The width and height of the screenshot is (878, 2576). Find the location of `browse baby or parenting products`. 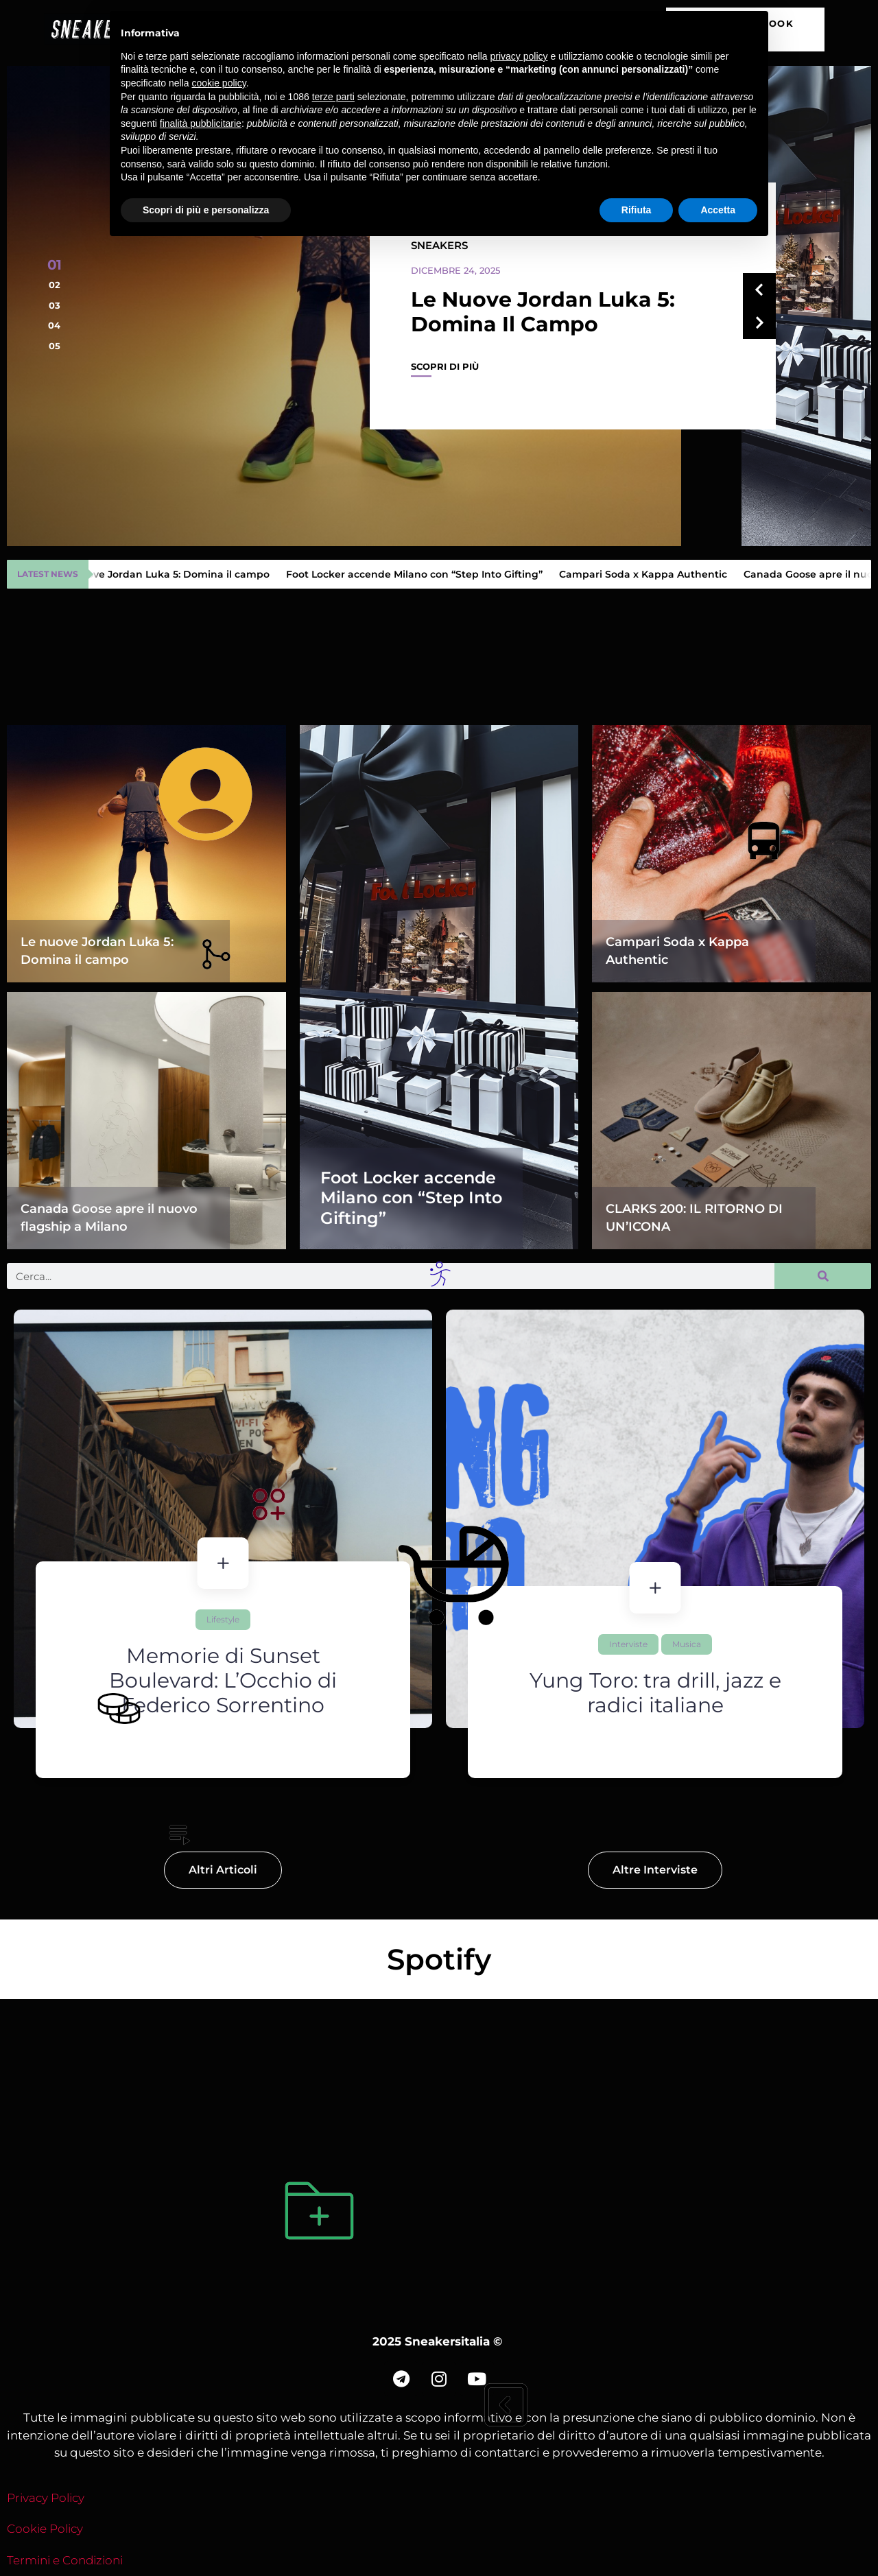

browse baby or parenting products is located at coordinates (455, 1572).